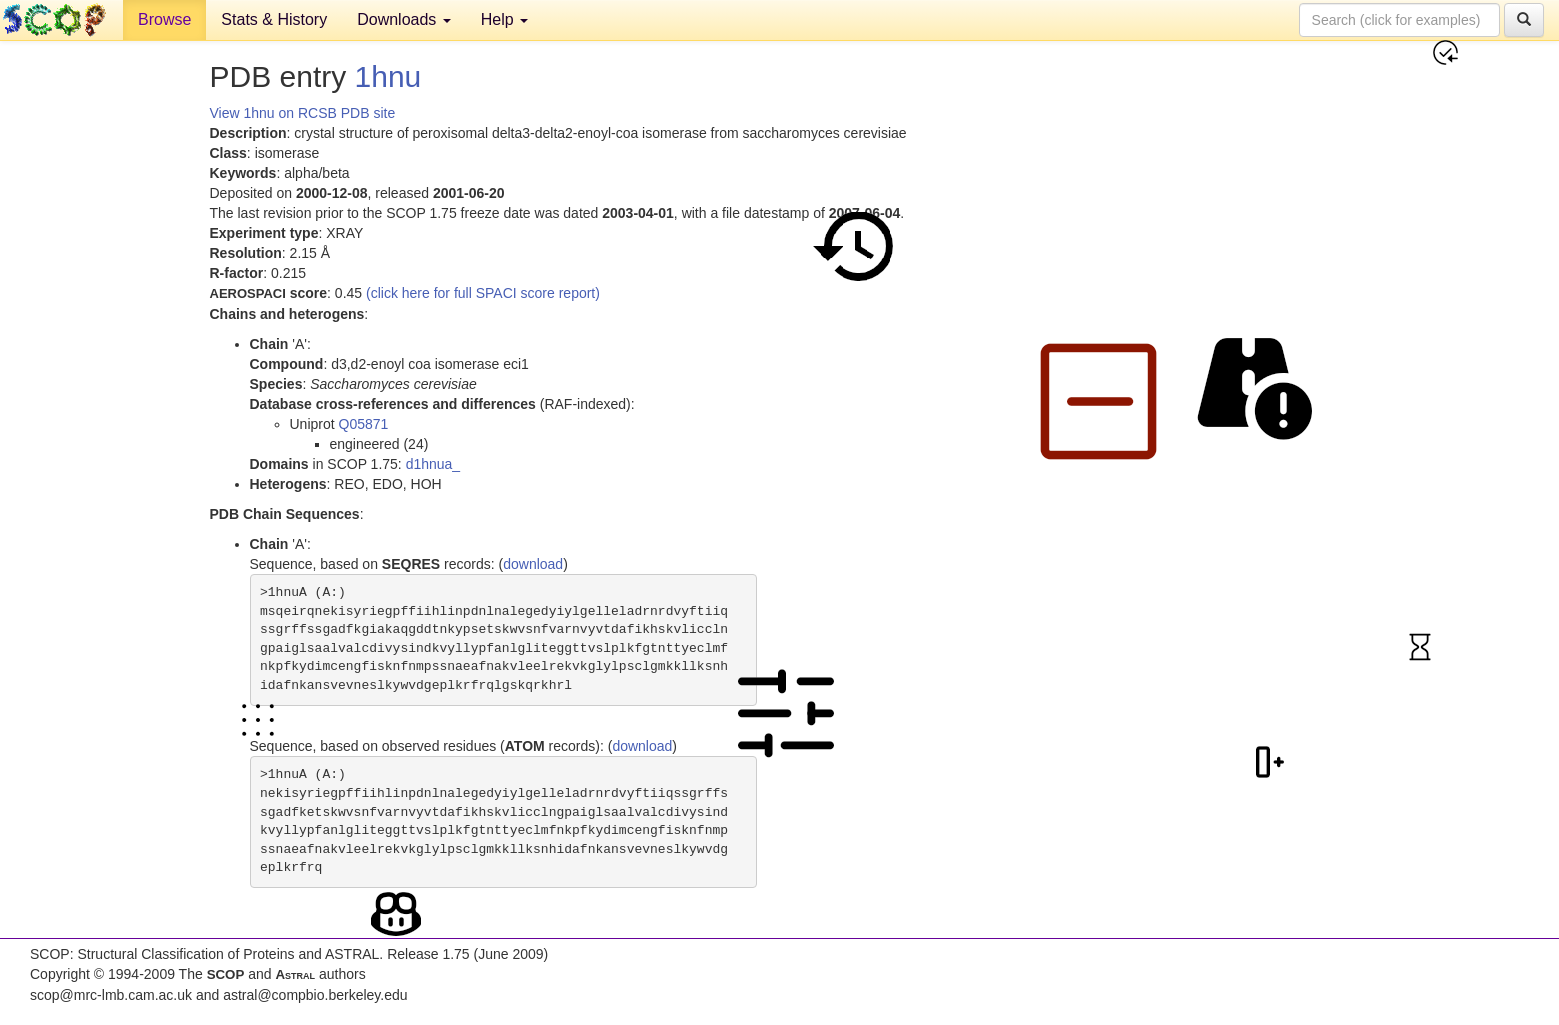 This screenshot has width=1559, height=1025. I want to click on indicates a tracked issue has been closed and completed, so click(1445, 52).